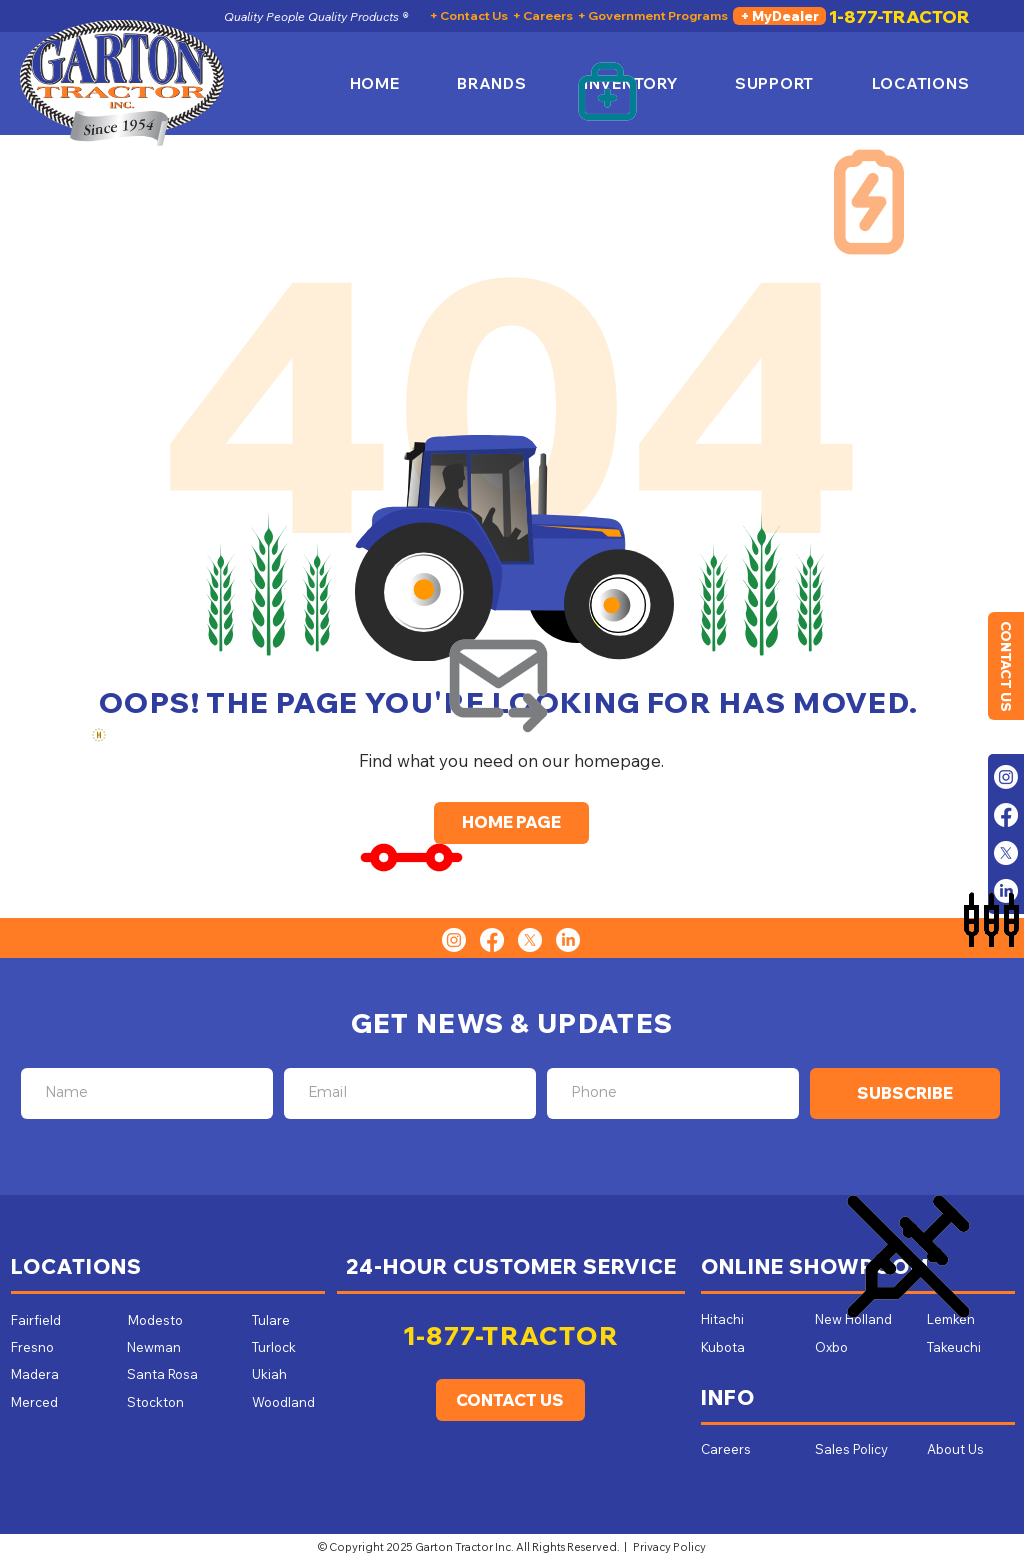 Image resolution: width=1024 pixels, height=1562 pixels. What do you see at coordinates (908, 1256) in the screenshot?
I see `indicates vaccination not available or required` at bounding box center [908, 1256].